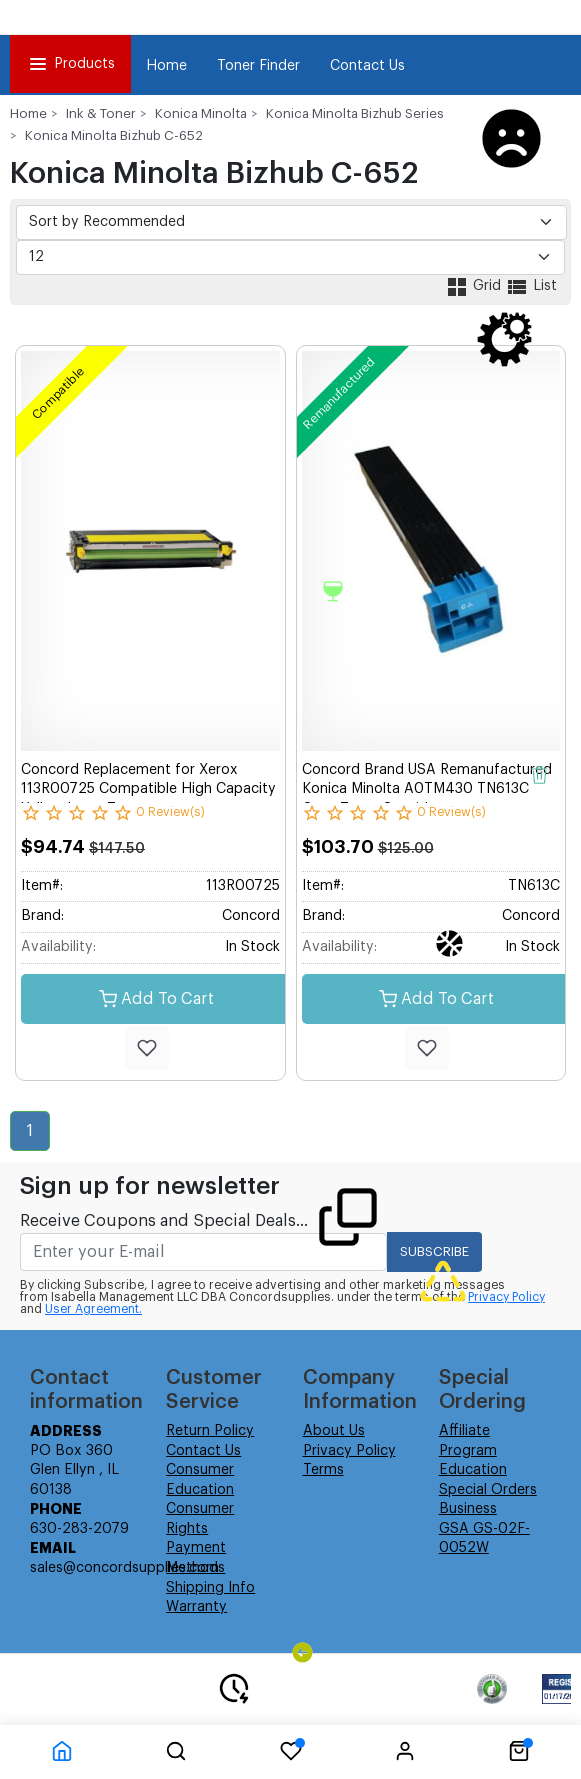 The image size is (581, 1779). I want to click on view basketball or sports content, so click(449, 943).